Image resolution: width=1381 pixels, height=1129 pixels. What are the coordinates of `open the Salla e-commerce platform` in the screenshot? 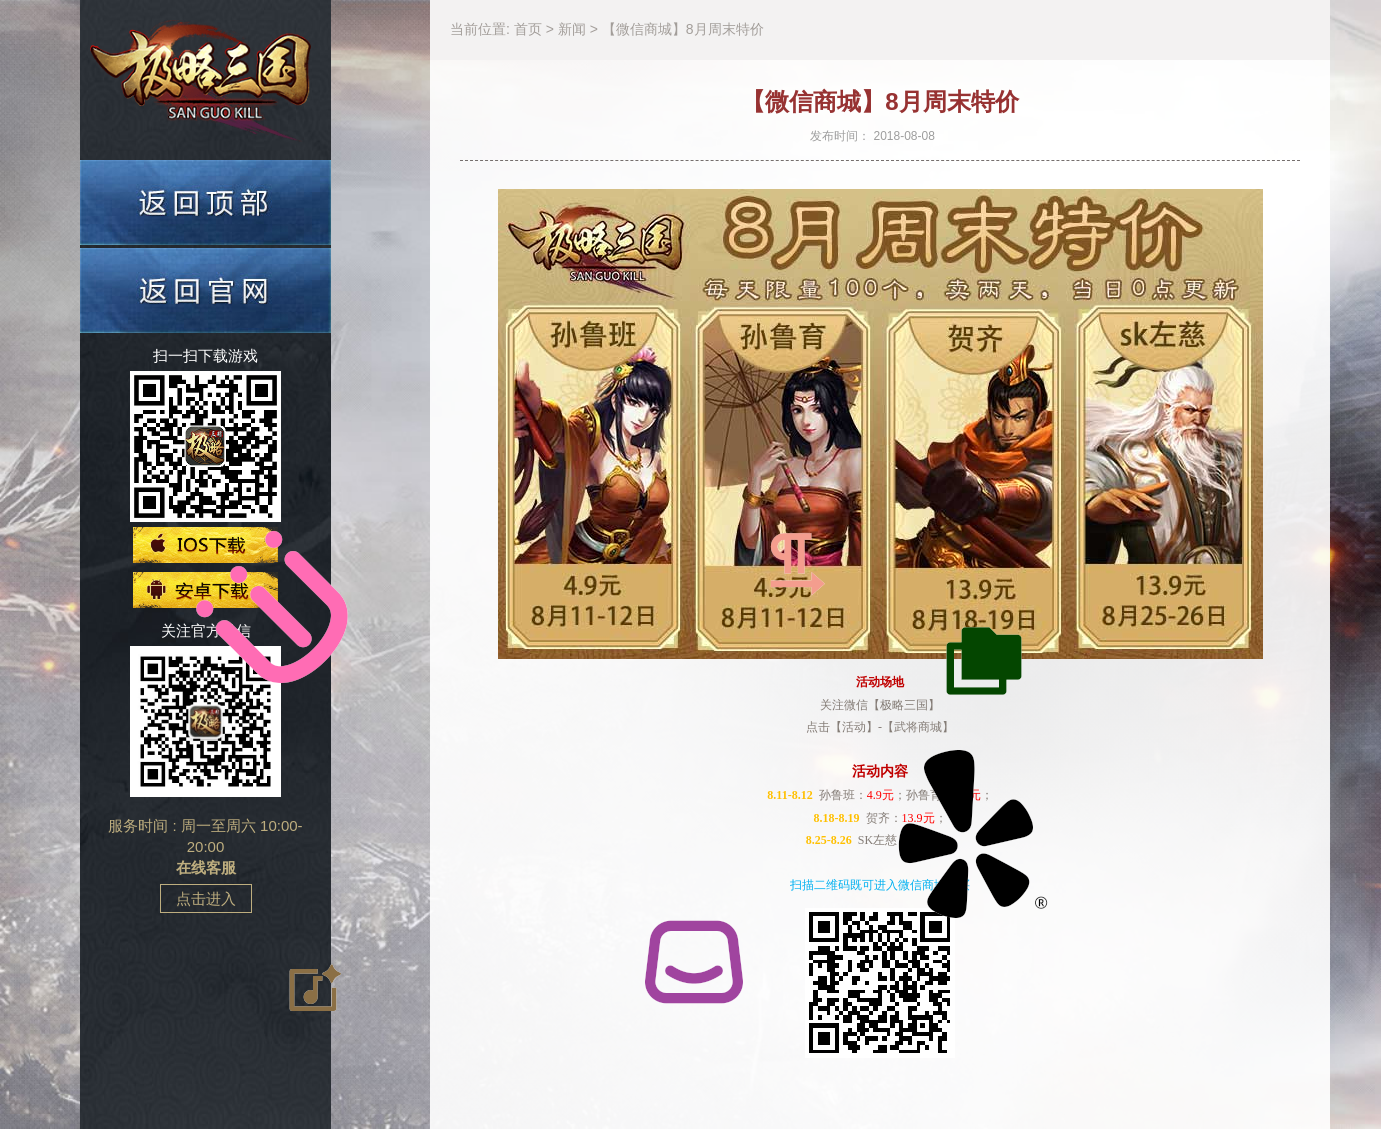 It's located at (694, 962).